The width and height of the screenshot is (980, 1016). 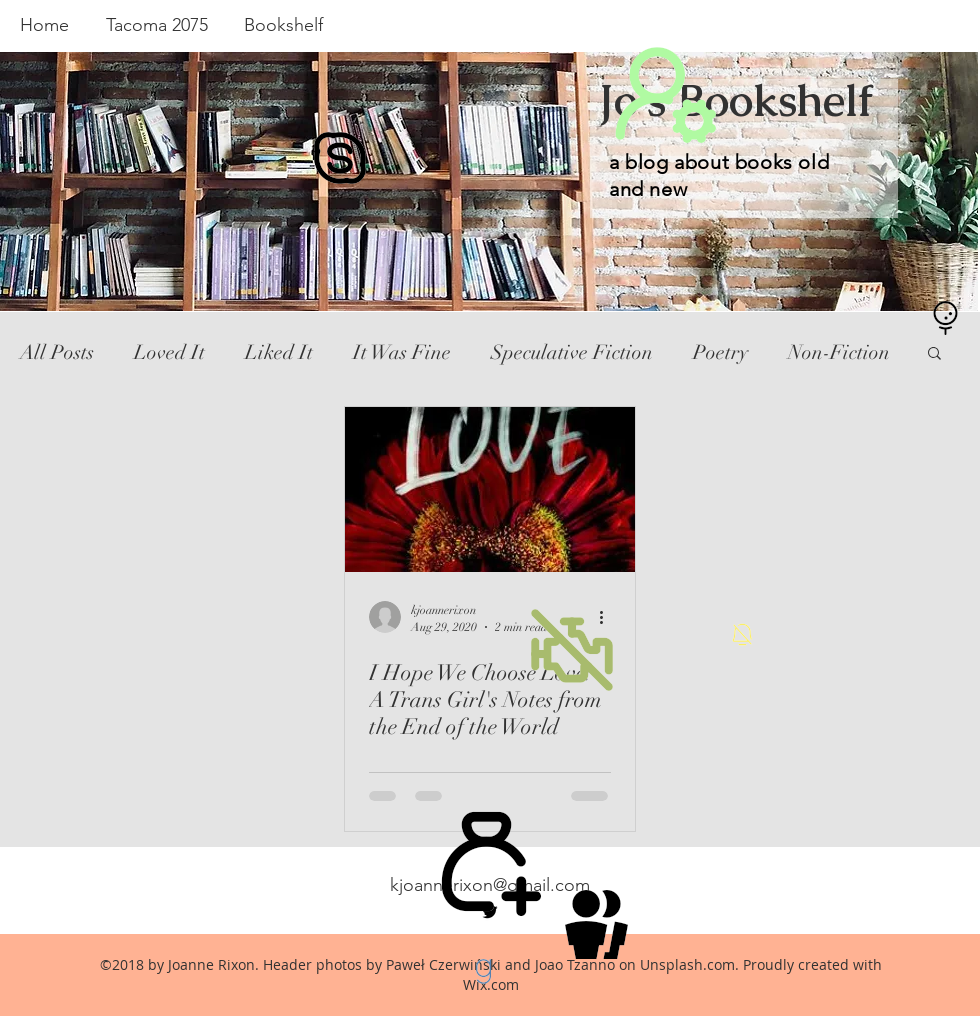 I want to click on open the goodreads app, so click(x=483, y=971).